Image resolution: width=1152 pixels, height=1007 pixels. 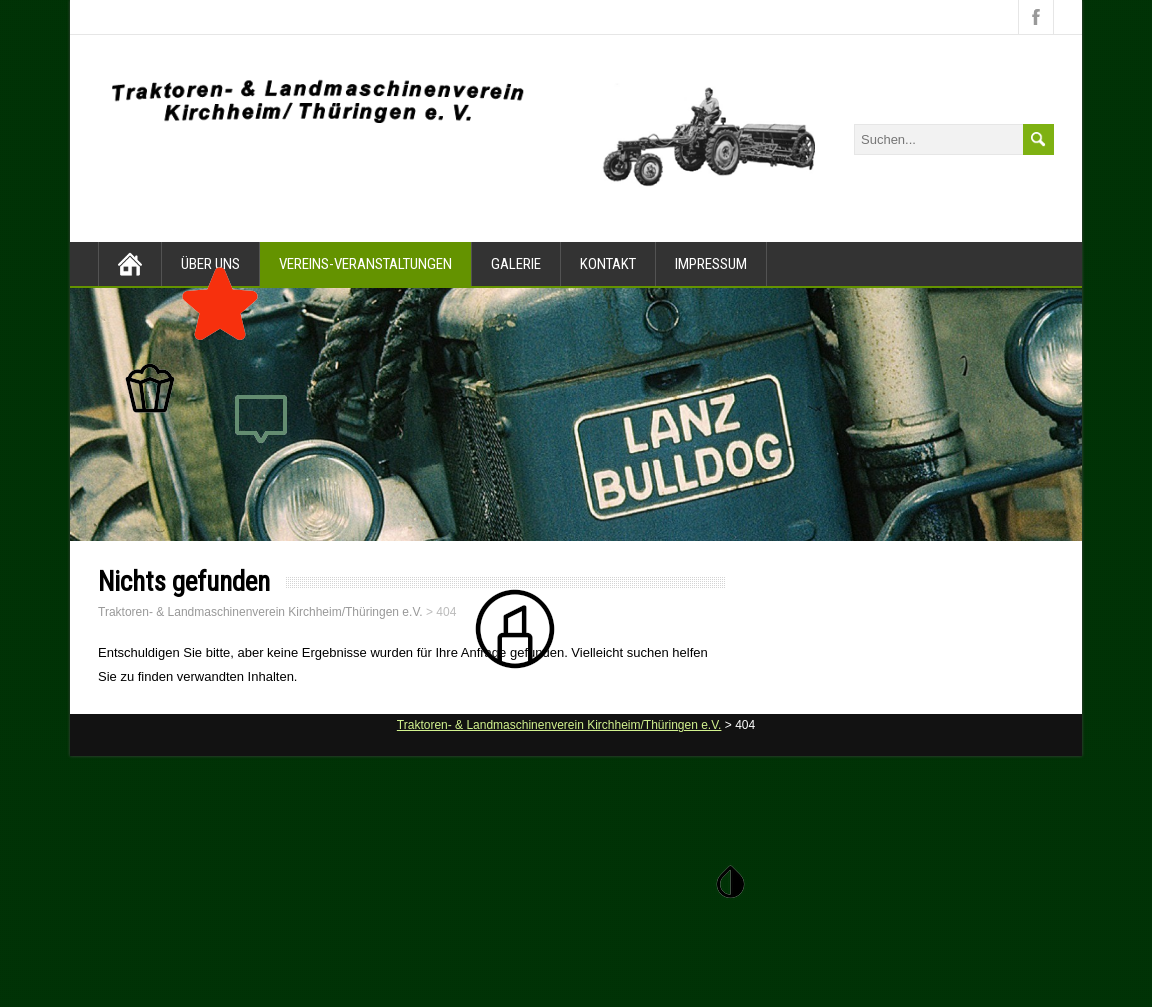 I want to click on mark item as favorite, so click(x=220, y=305).